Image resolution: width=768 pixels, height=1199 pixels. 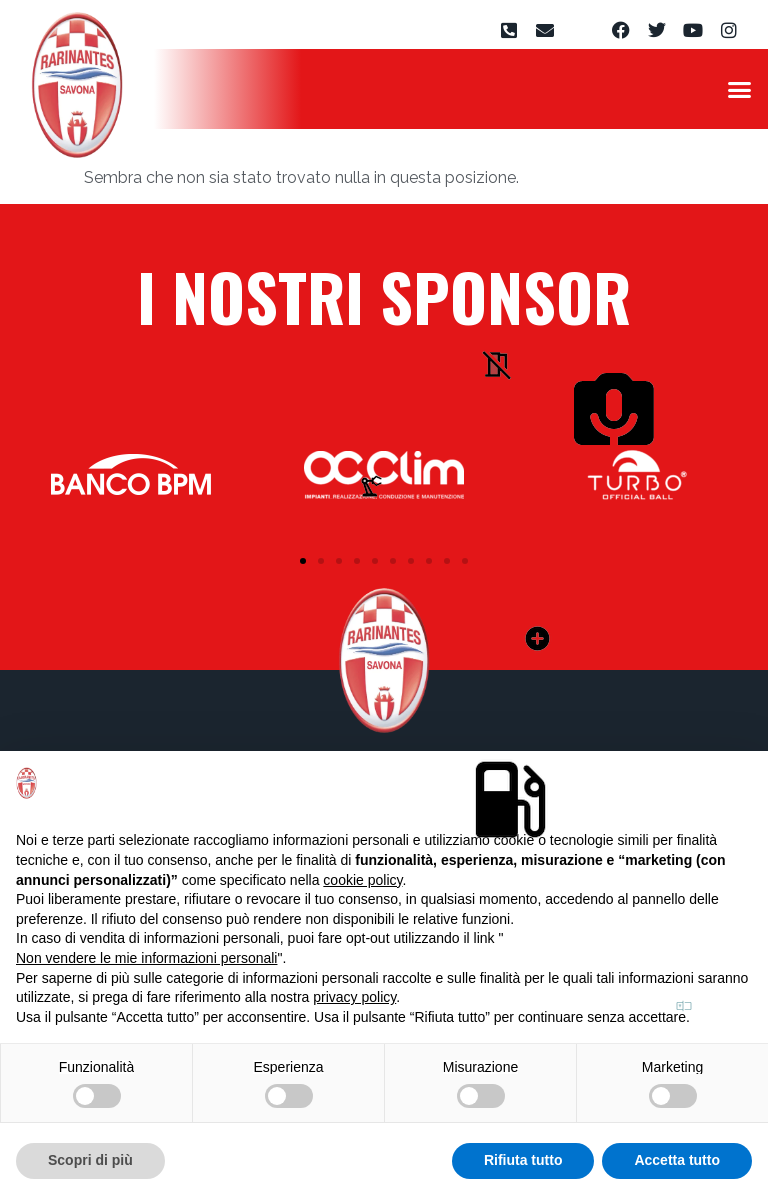 What do you see at coordinates (614, 409) in the screenshot?
I see `manage camera and microphone permissions` at bounding box center [614, 409].